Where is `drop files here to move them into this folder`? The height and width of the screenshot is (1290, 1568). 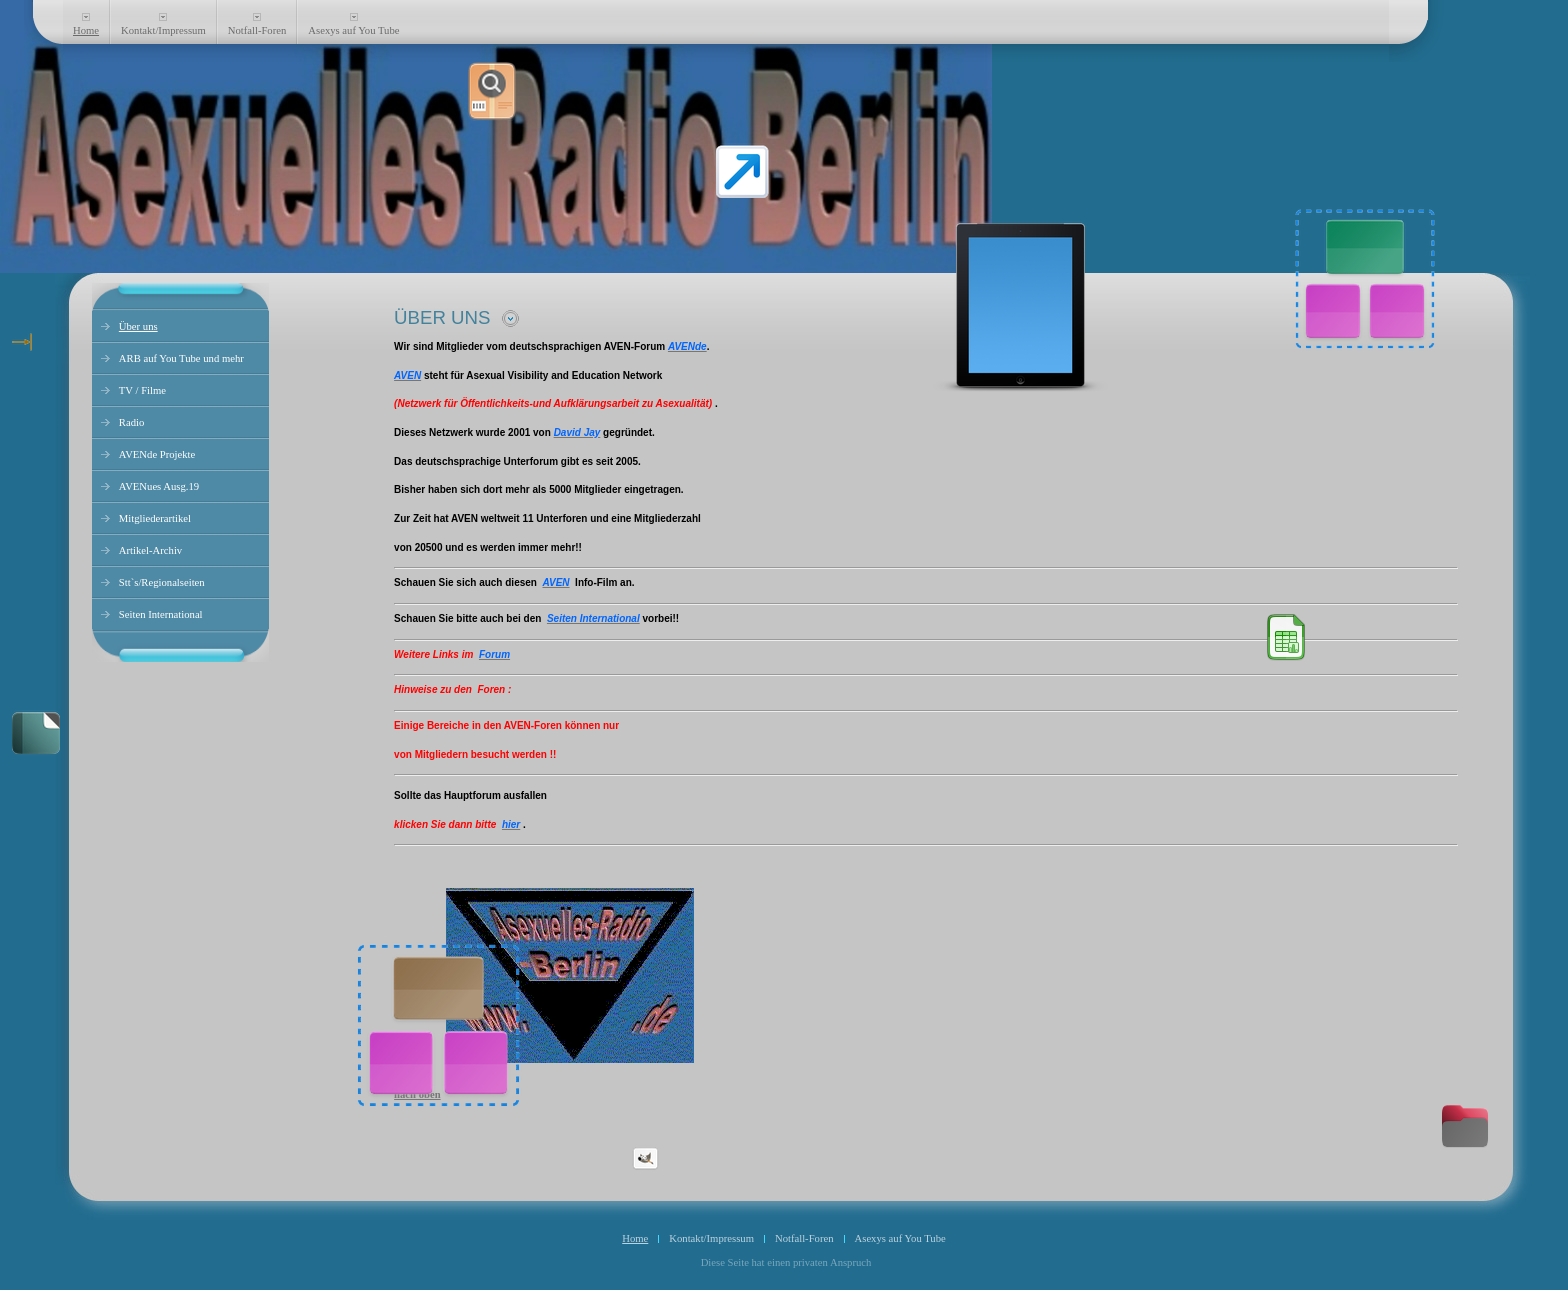 drop files here to move them into this folder is located at coordinates (1465, 1126).